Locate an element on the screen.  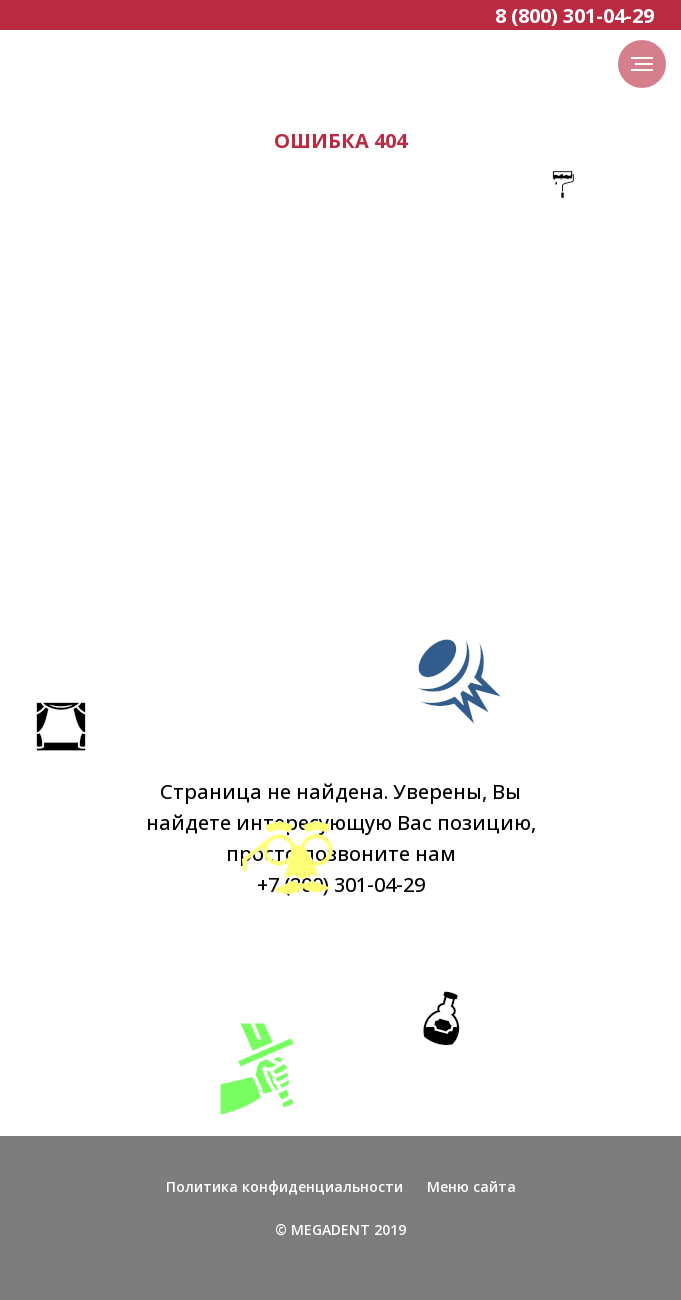
access prank or joke features is located at coordinates (287, 856).